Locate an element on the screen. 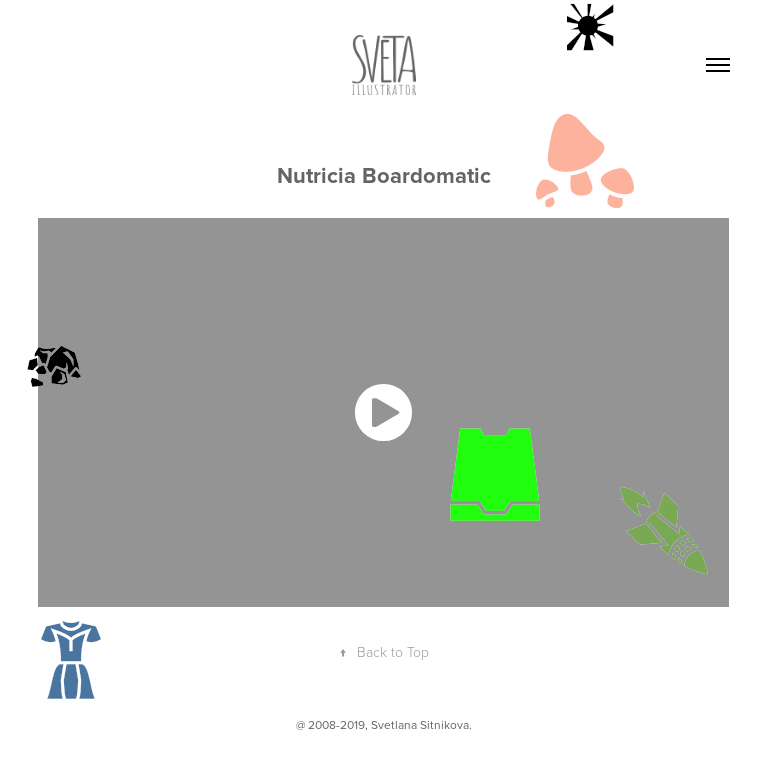 The width and height of the screenshot is (768, 761). browse mushroom or fungi identification is located at coordinates (585, 161).